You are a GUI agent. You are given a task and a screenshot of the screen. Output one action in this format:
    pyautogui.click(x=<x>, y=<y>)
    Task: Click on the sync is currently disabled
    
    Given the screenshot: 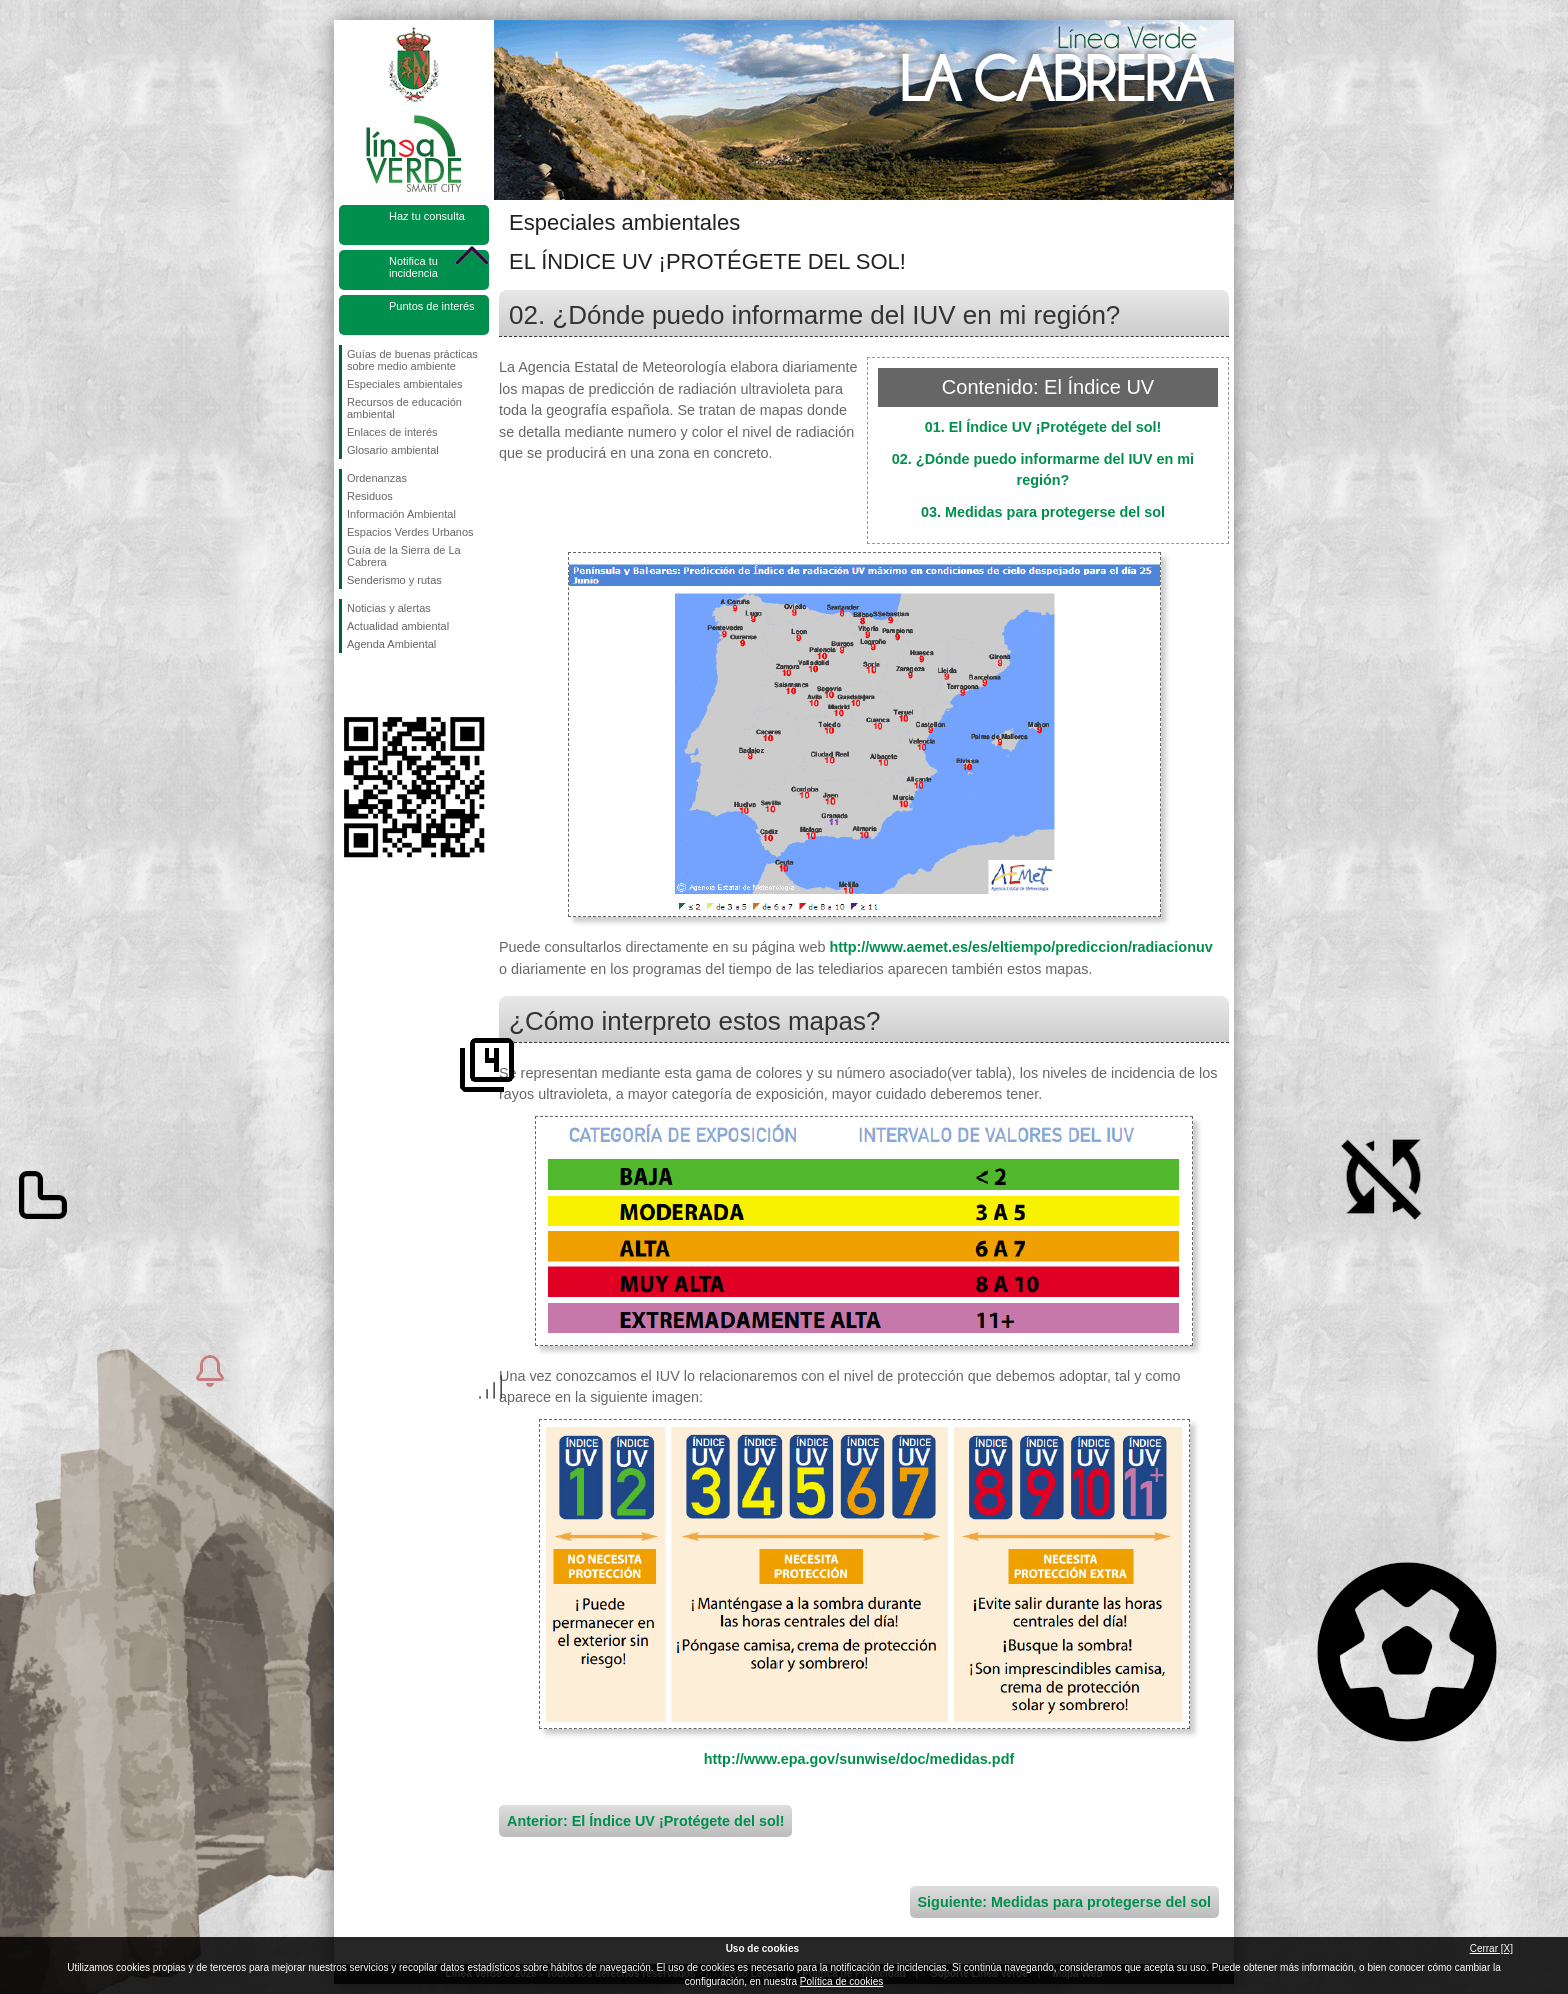 What is the action you would take?
    pyautogui.click(x=1383, y=1176)
    